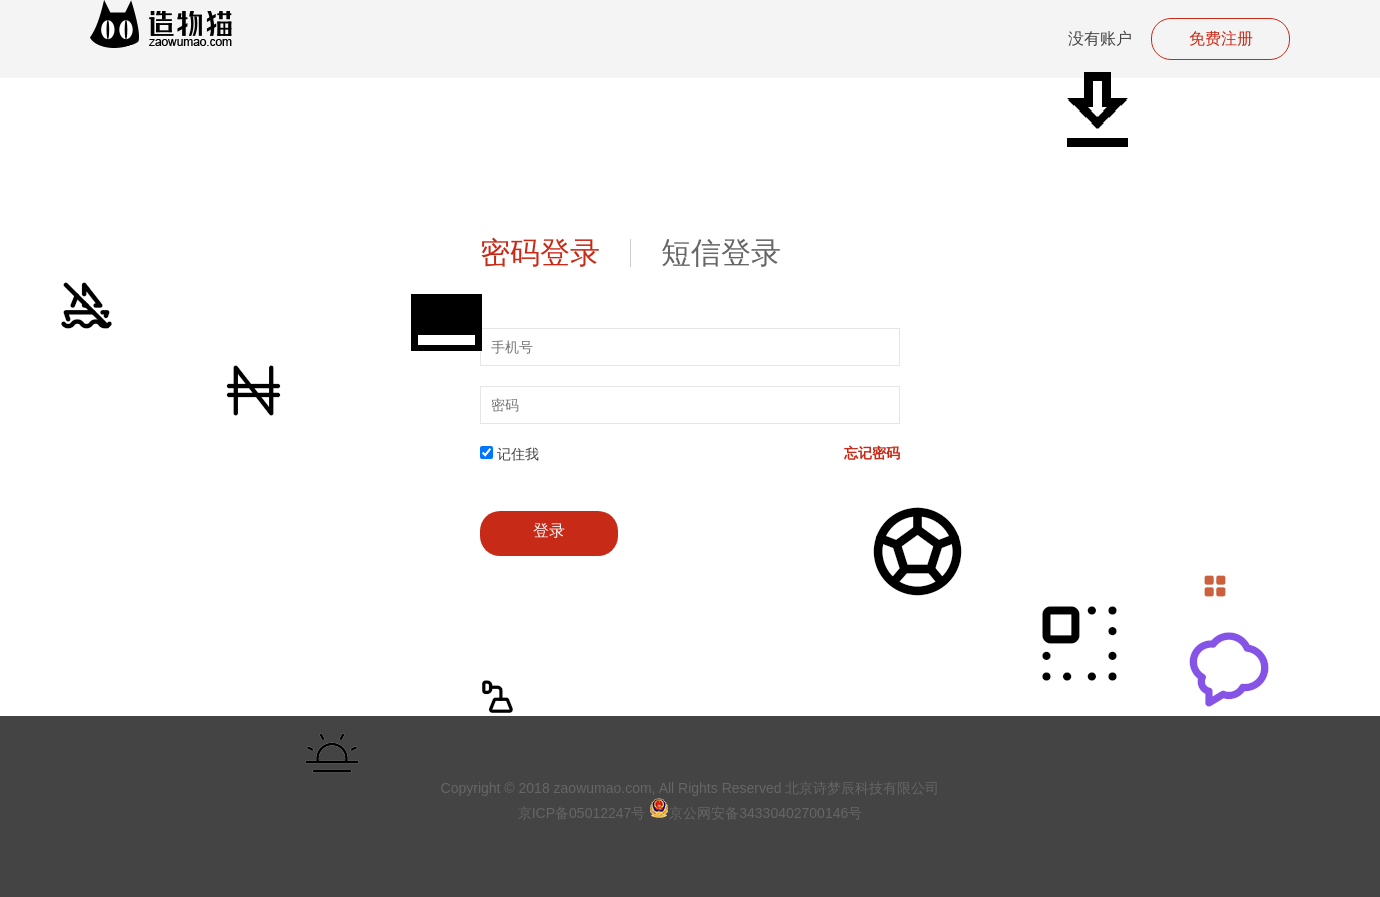 This screenshot has height=897, width=1380. I want to click on switch to grid view, so click(1215, 586).